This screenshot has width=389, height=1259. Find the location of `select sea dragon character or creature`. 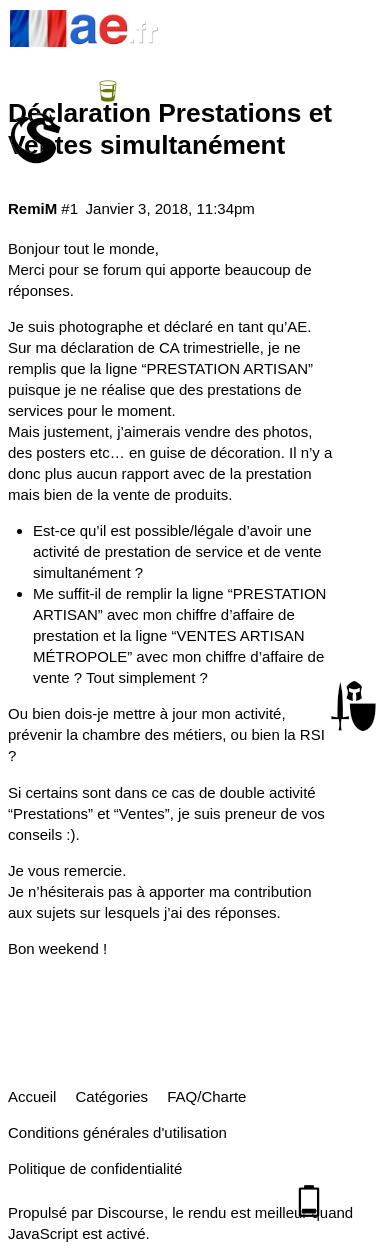

select sea dragon character or creature is located at coordinates (36, 138).